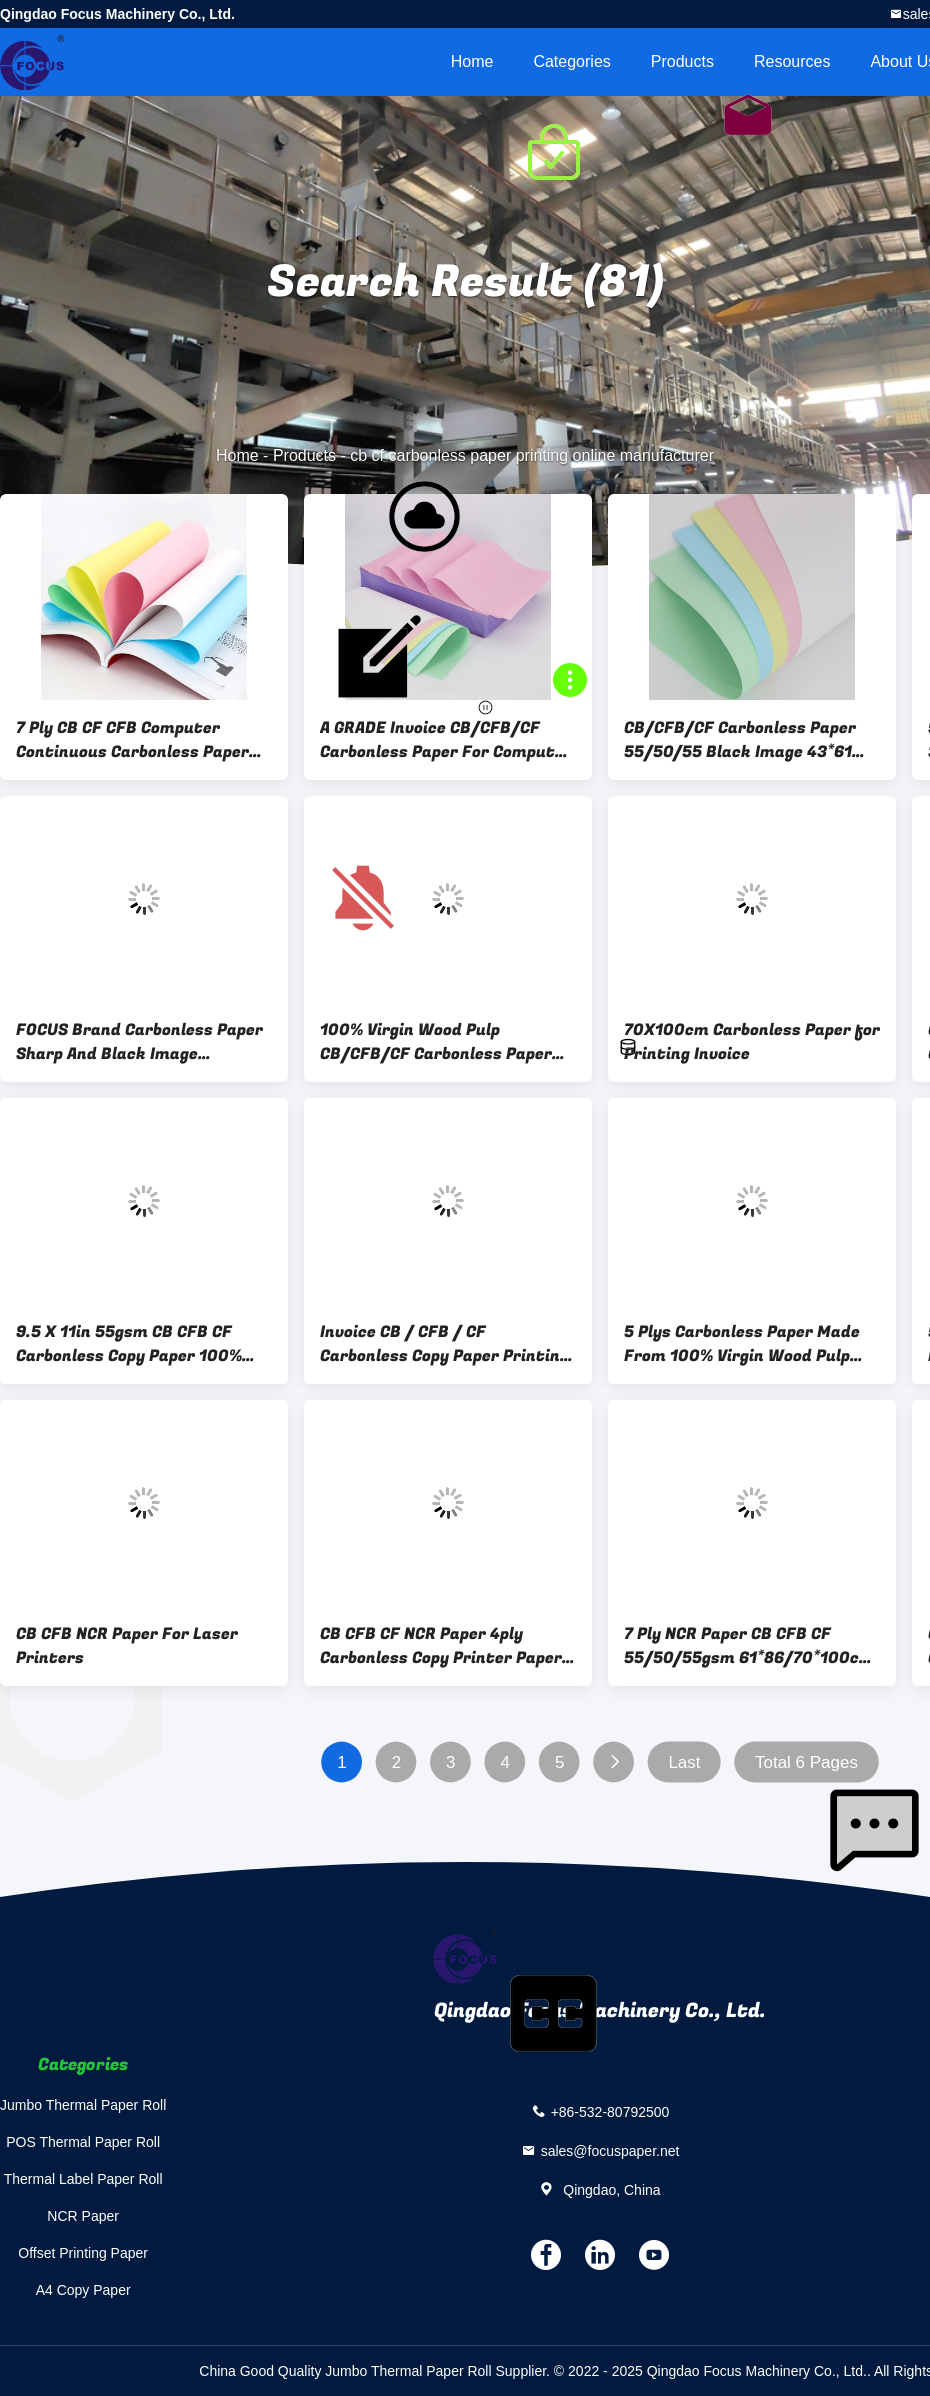 The height and width of the screenshot is (2396, 930). What do you see at coordinates (628, 1047) in the screenshot?
I see `access database management` at bounding box center [628, 1047].